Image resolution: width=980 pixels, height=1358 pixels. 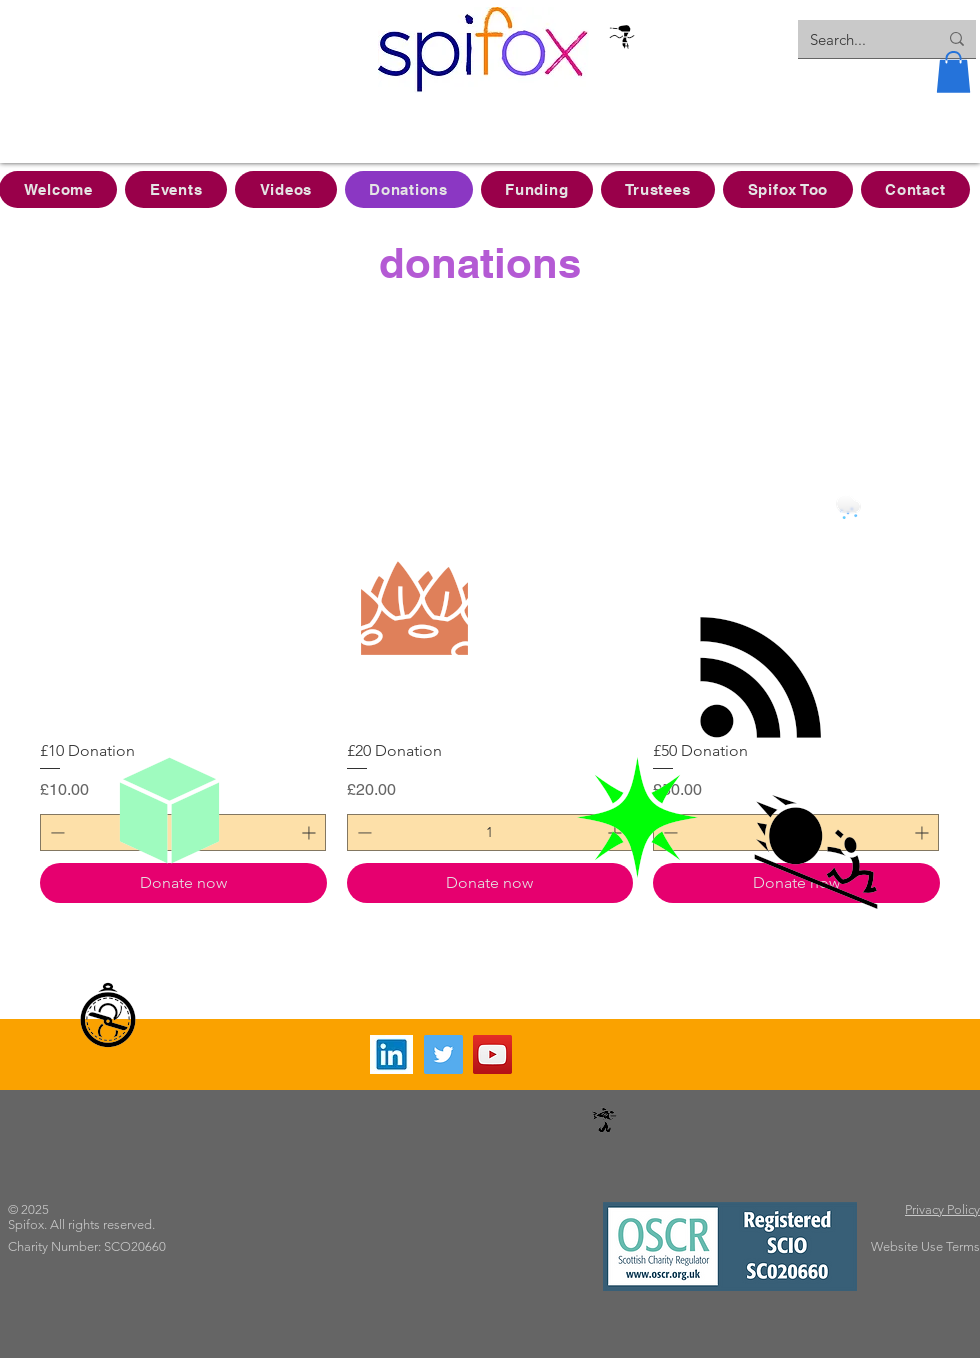 What do you see at coordinates (604, 1120) in the screenshot?
I see `cooked fish item in game inventory` at bounding box center [604, 1120].